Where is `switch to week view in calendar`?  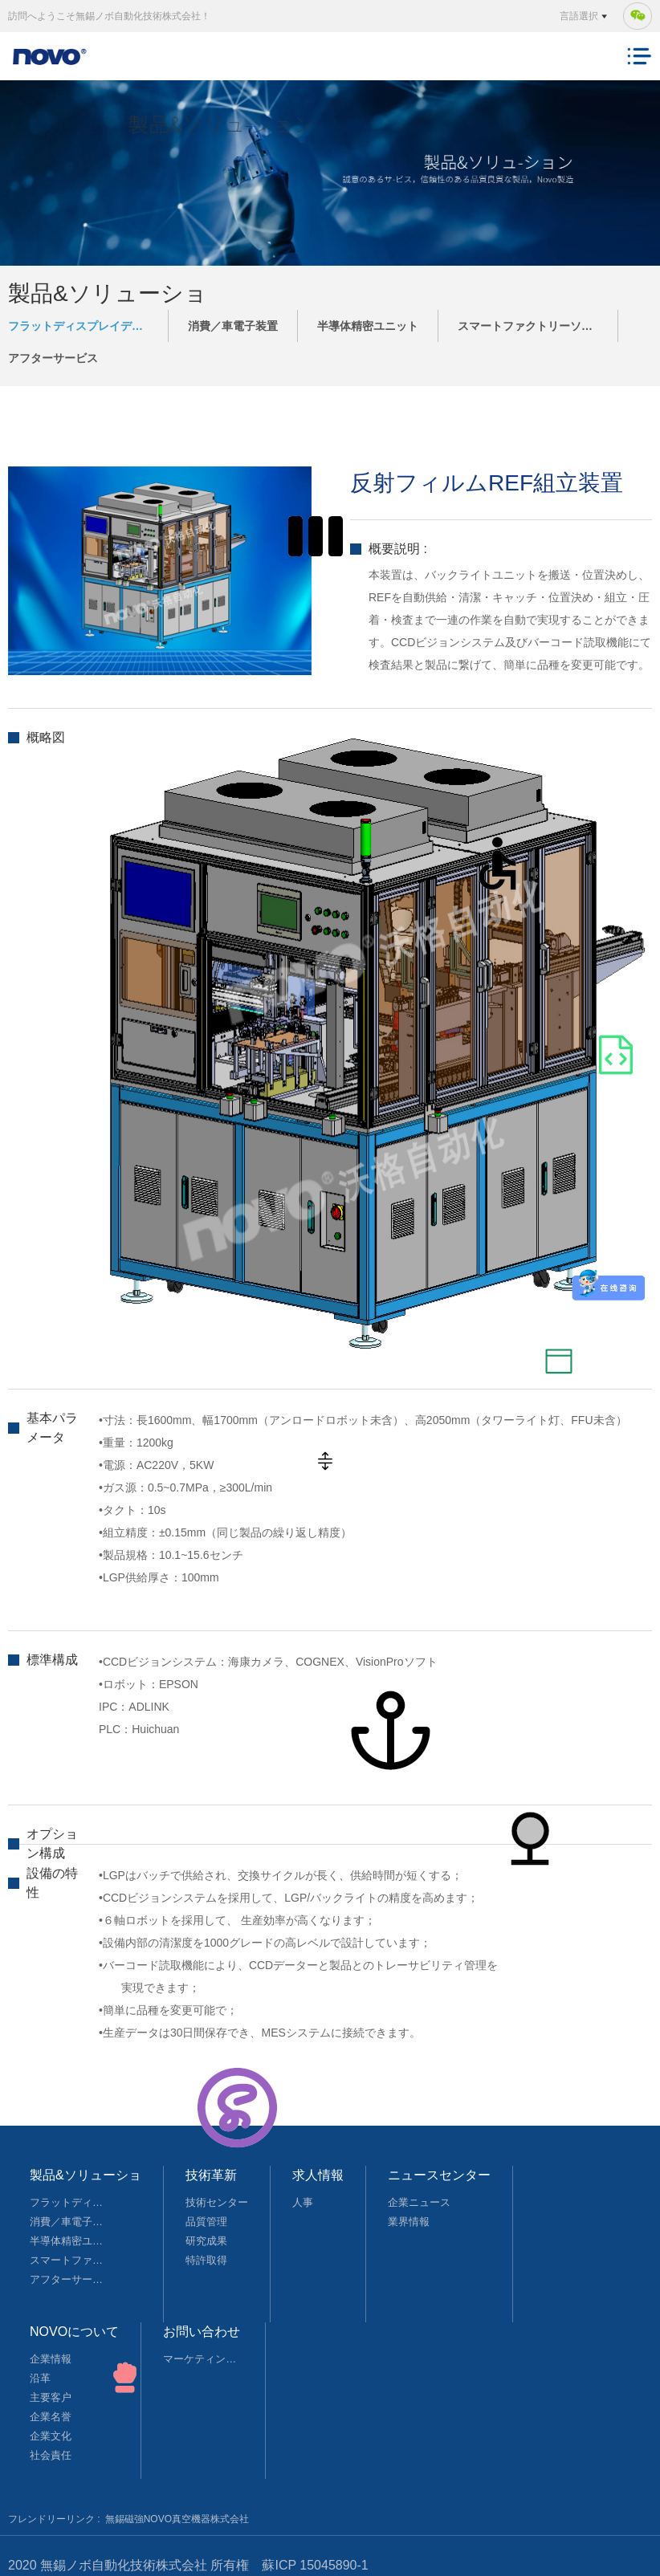 switch to week view in calendar is located at coordinates (317, 536).